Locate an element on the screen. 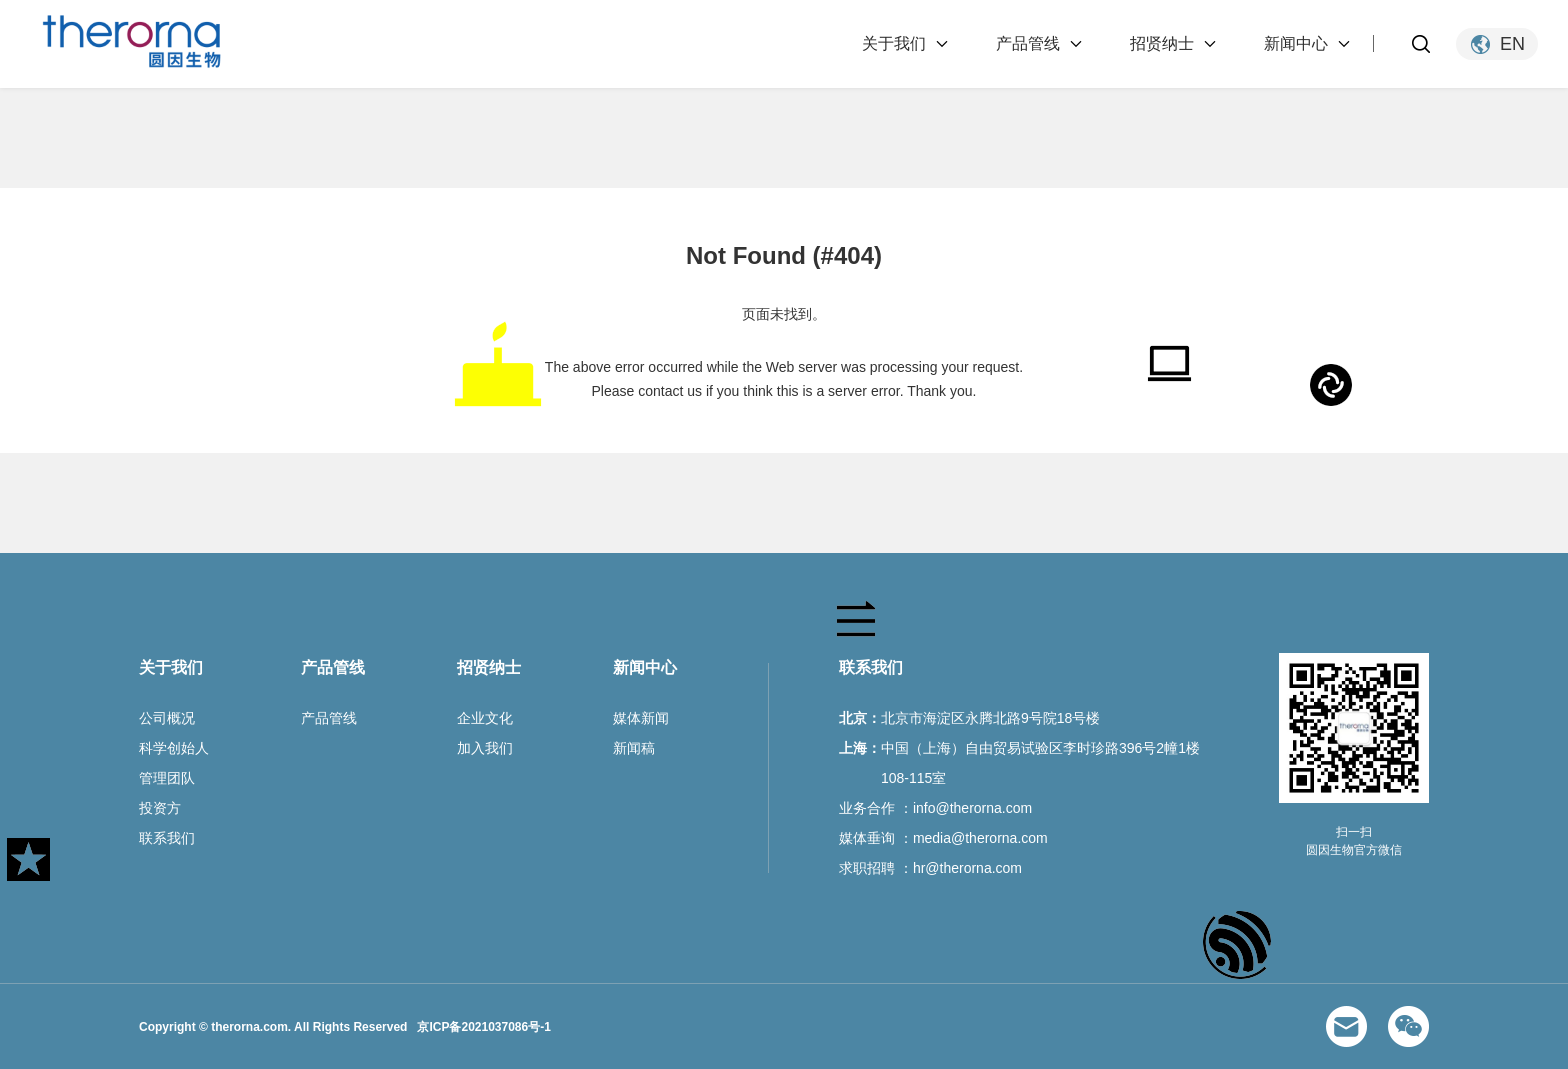 Image resolution: width=1568 pixels, height=1069 pixels. play items in sequential order is located at coordinates (856, 621).